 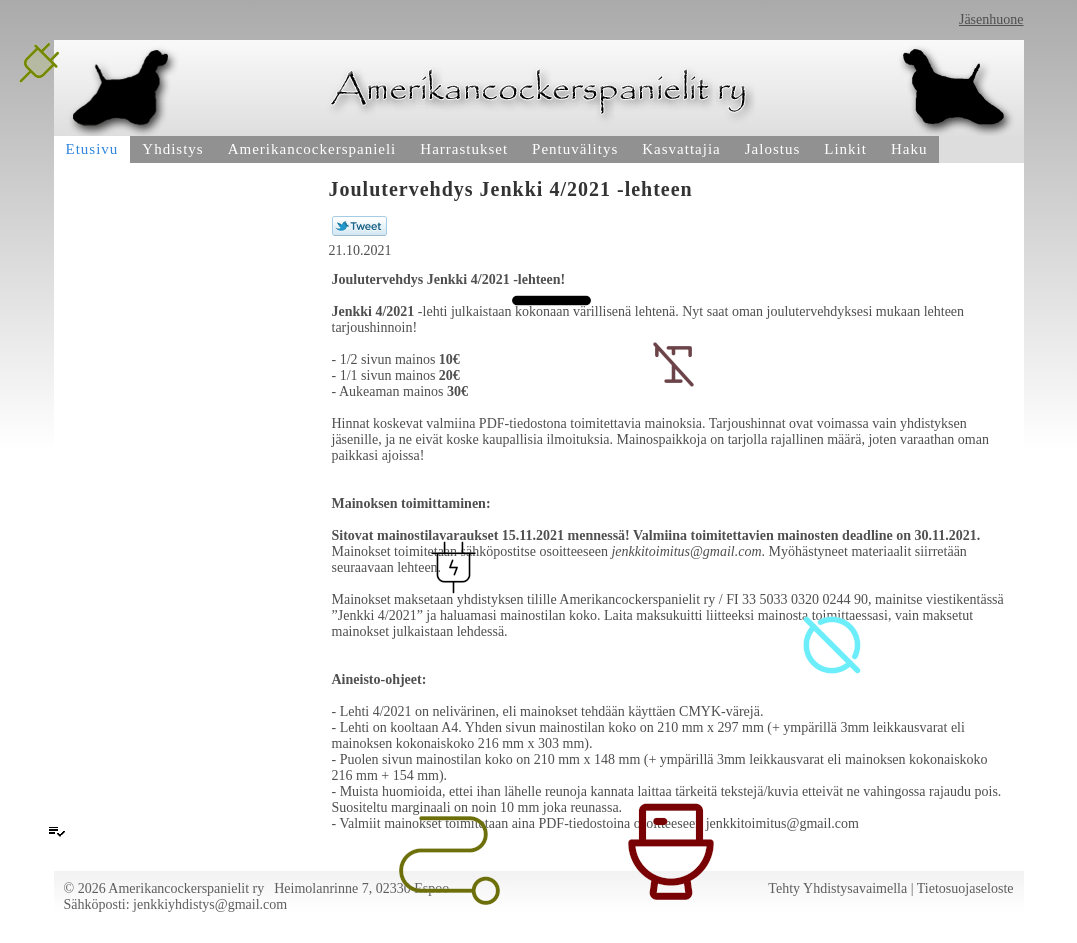 What do you see at coordinates (453, 567) in the screenshot?
I see `indicates device is currently charging` at bounding box center [453, 567].